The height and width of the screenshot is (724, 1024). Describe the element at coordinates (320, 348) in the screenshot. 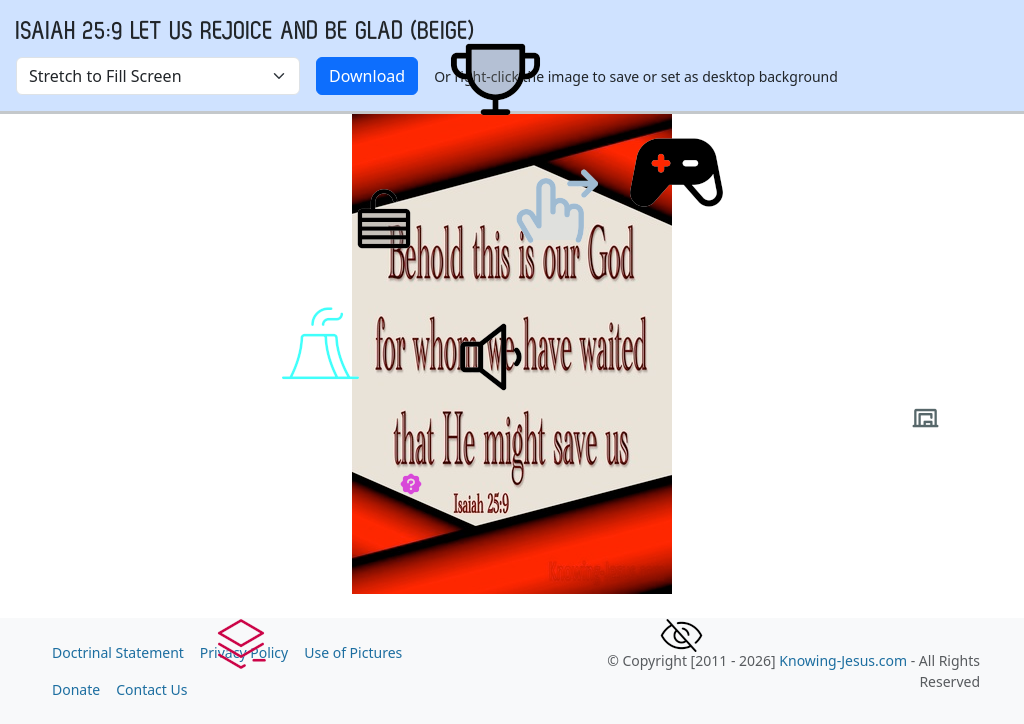

I see `indicates nuclear power or energy facility` at that location.